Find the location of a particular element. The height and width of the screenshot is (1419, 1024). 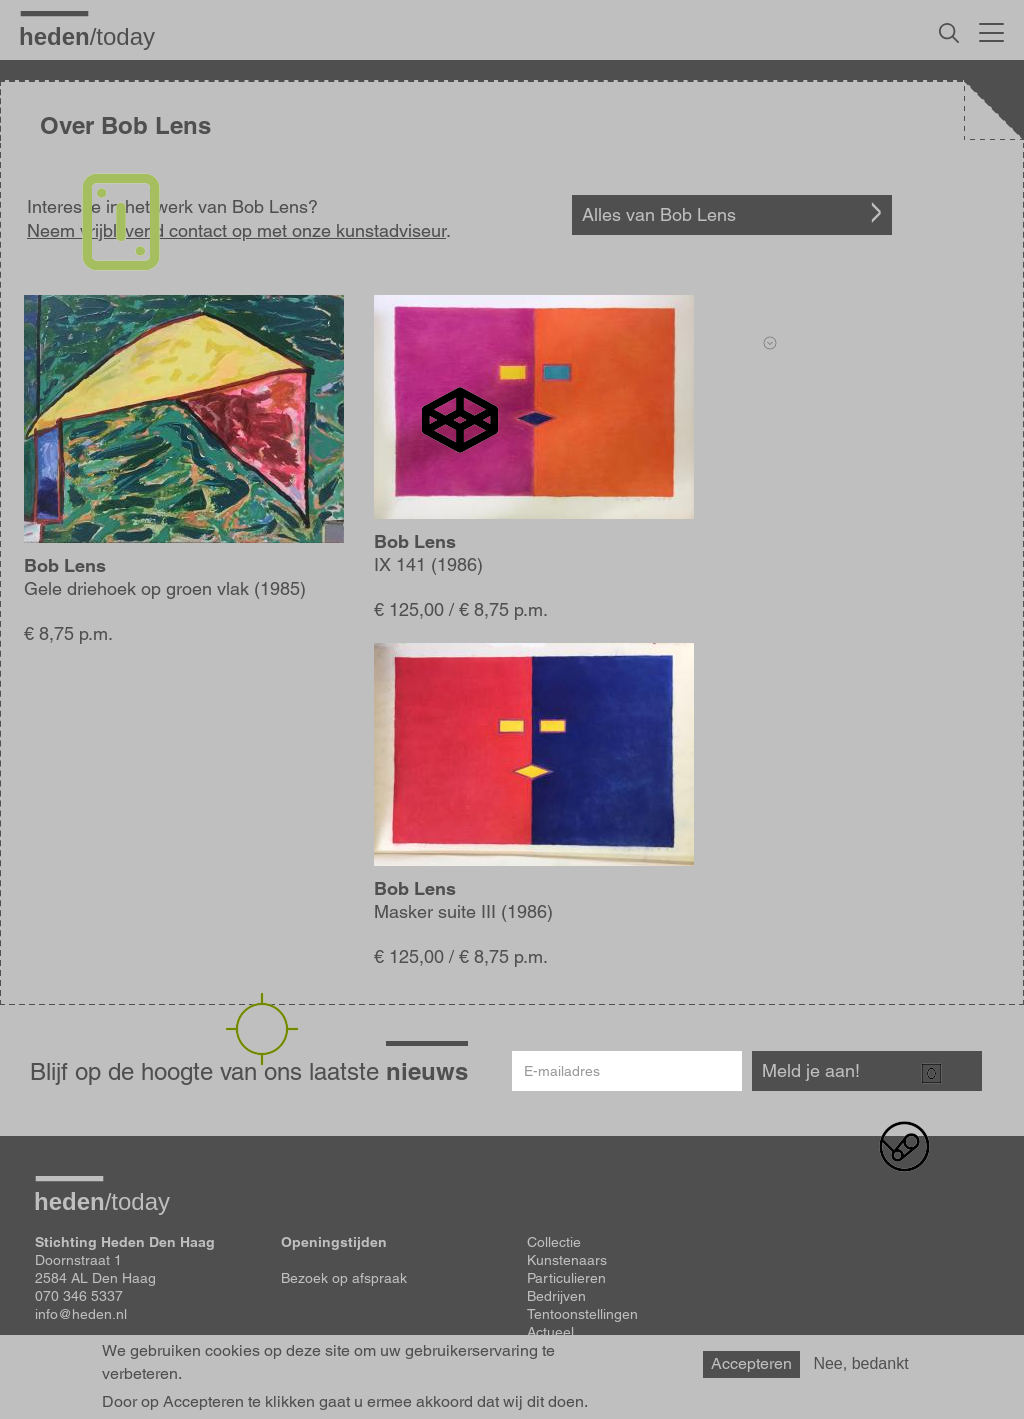

access current location is located at coordinates (262, 1029).